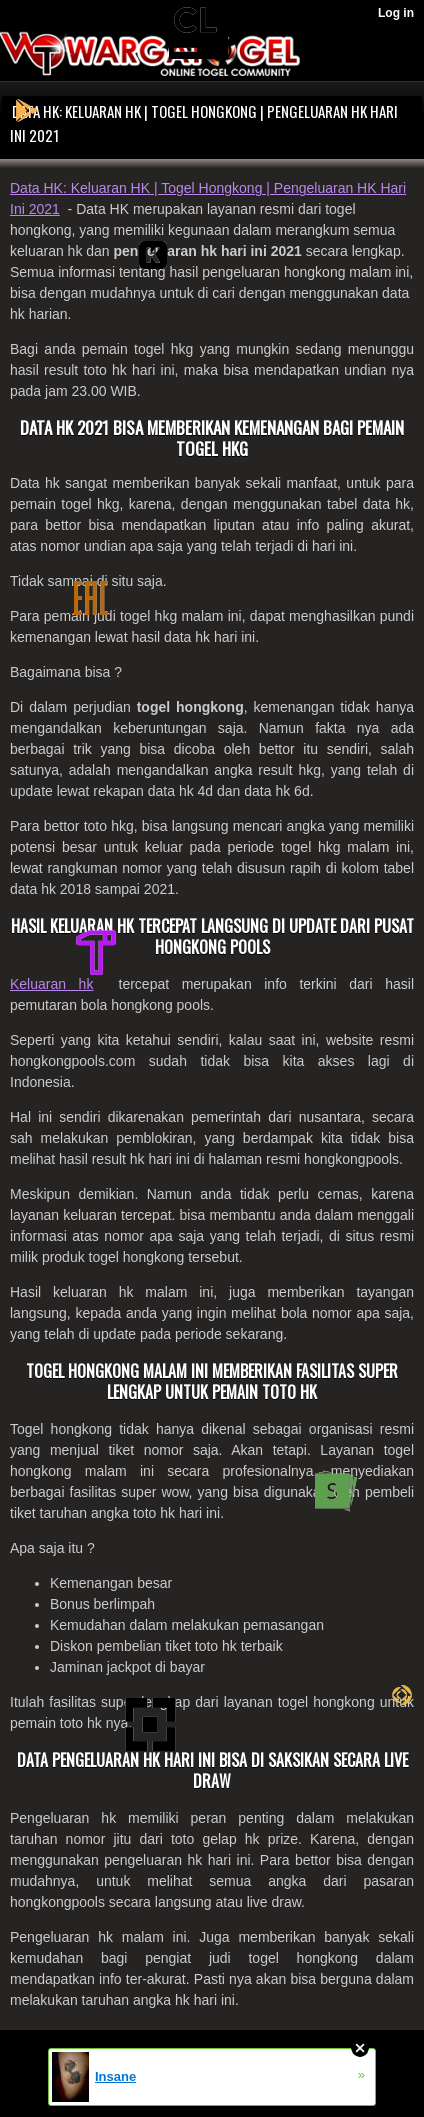 Image resolution: width=424 pixels, height=2117 pixels. I want to click on EAC (Eurasian Conformity) certification mark, so click(91, 598).